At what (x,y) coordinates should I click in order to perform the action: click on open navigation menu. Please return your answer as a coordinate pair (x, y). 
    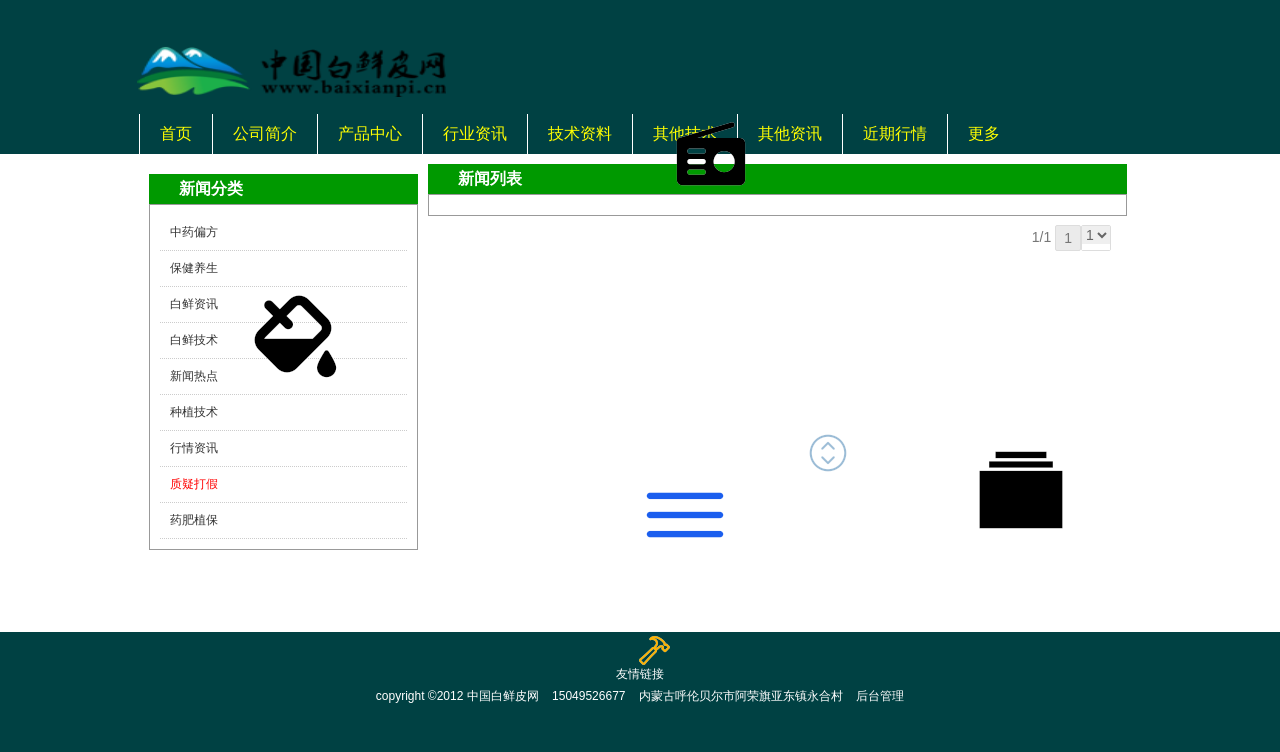
    Looking at the image, I should click on (685, 515).